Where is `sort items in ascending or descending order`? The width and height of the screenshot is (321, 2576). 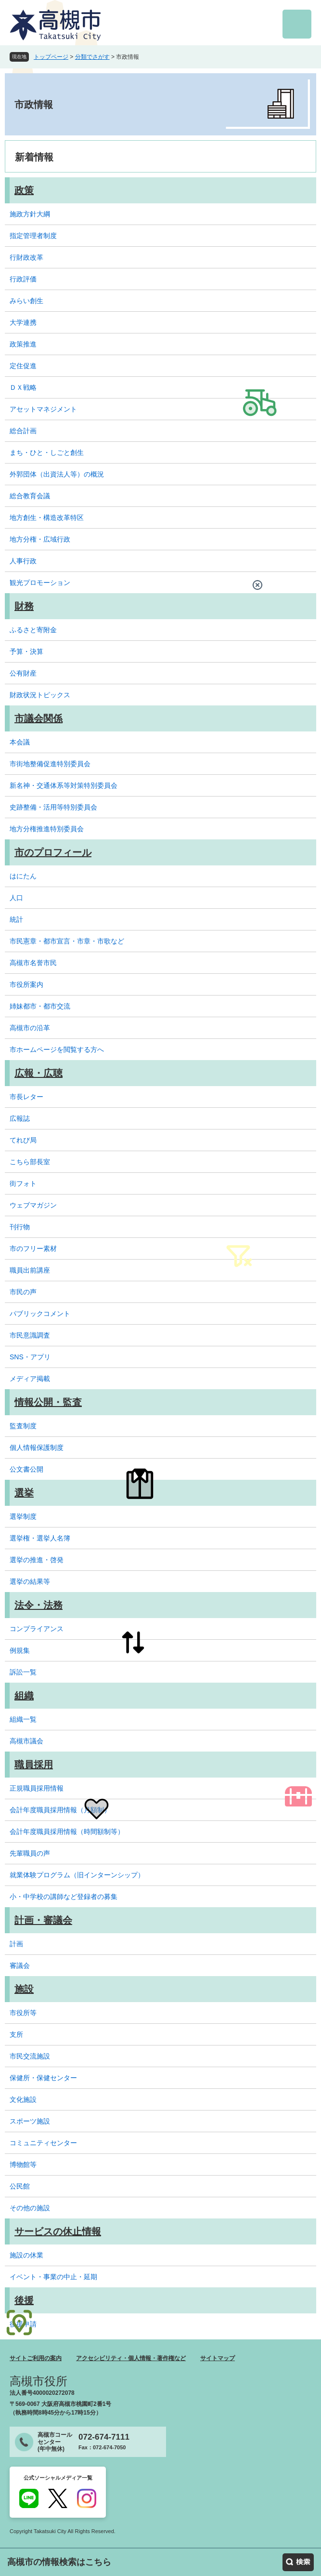
sort items in ascending or descending order is located at coordinates (133, 1642).